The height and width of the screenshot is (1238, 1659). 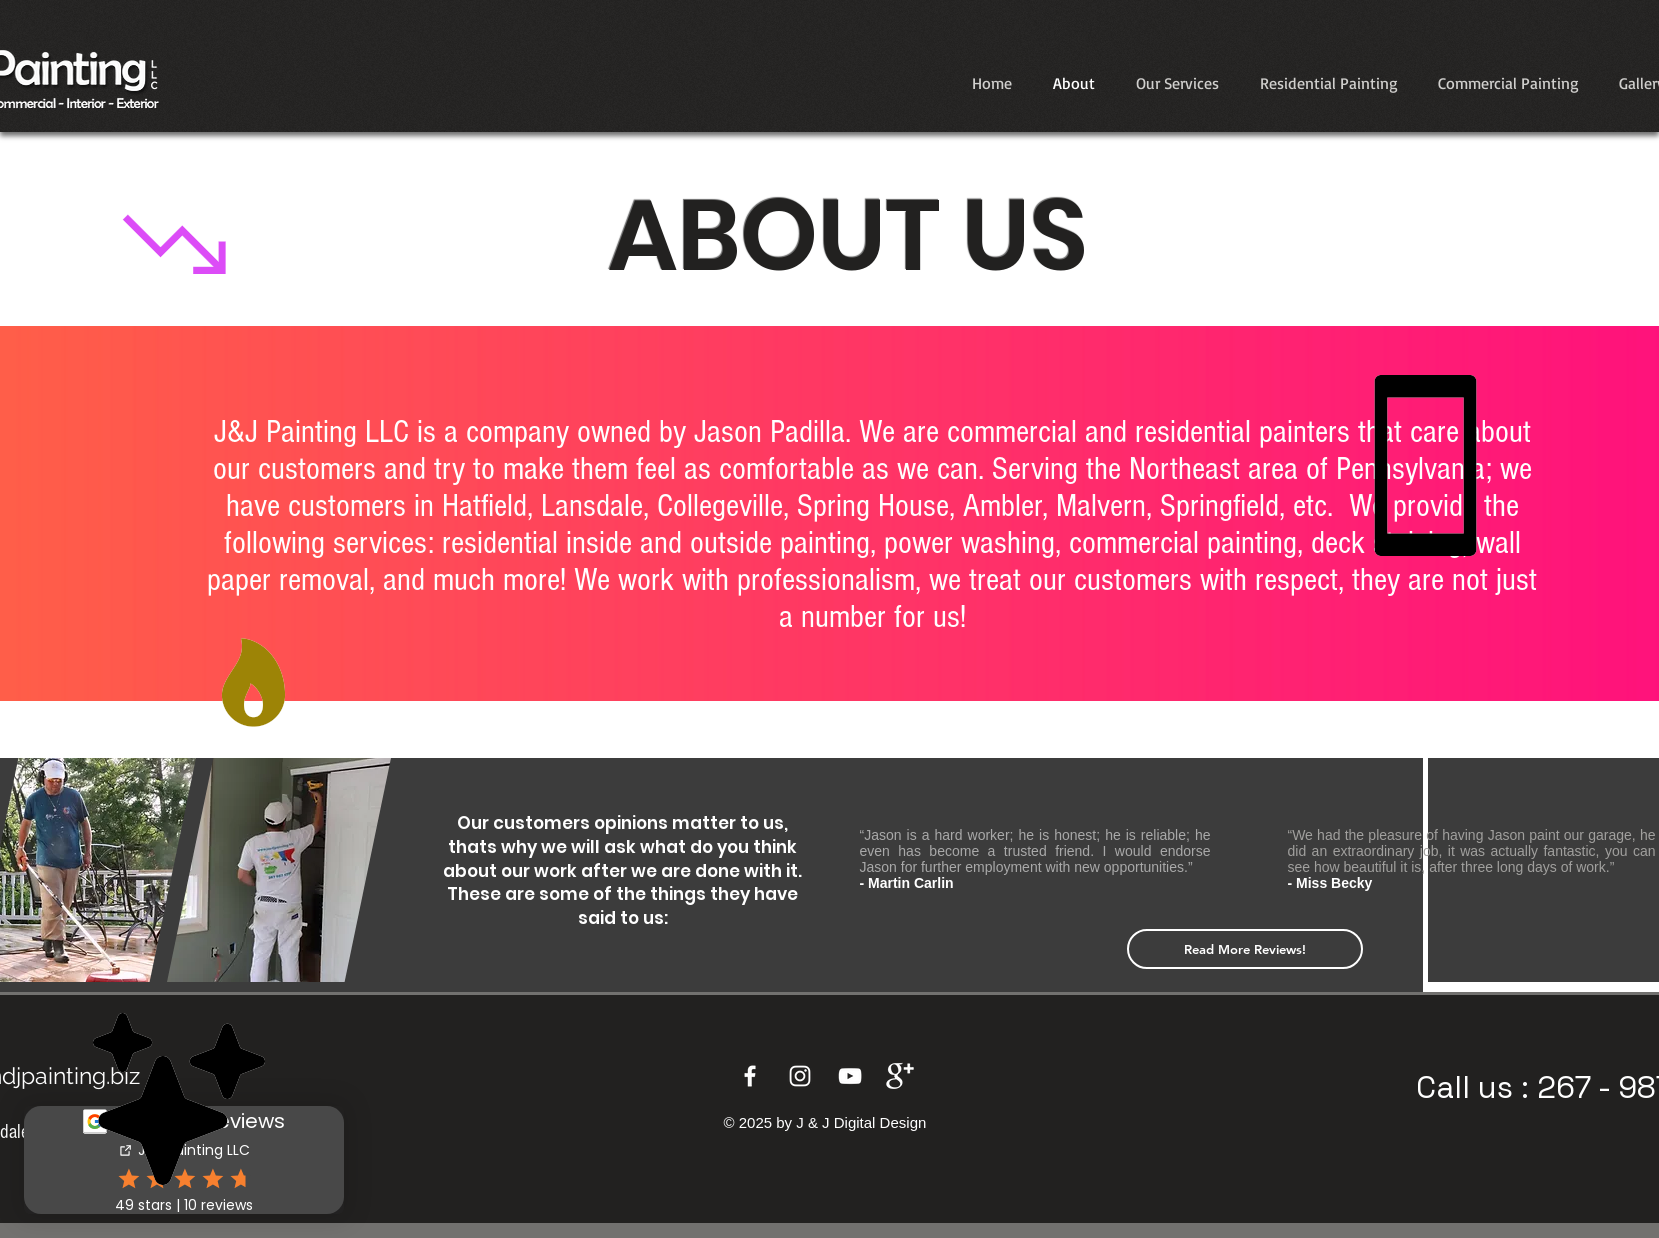 I want to click on indicates a declining trend or decrease in value, so click(x=175, y=245).